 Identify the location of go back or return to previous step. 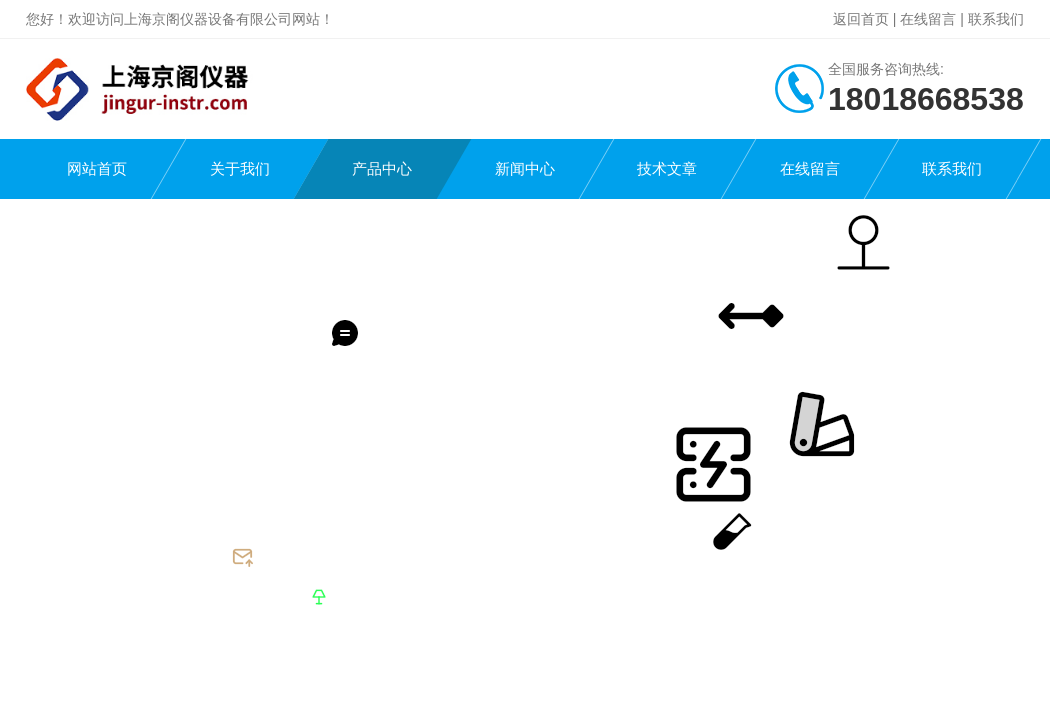
(751, 316).